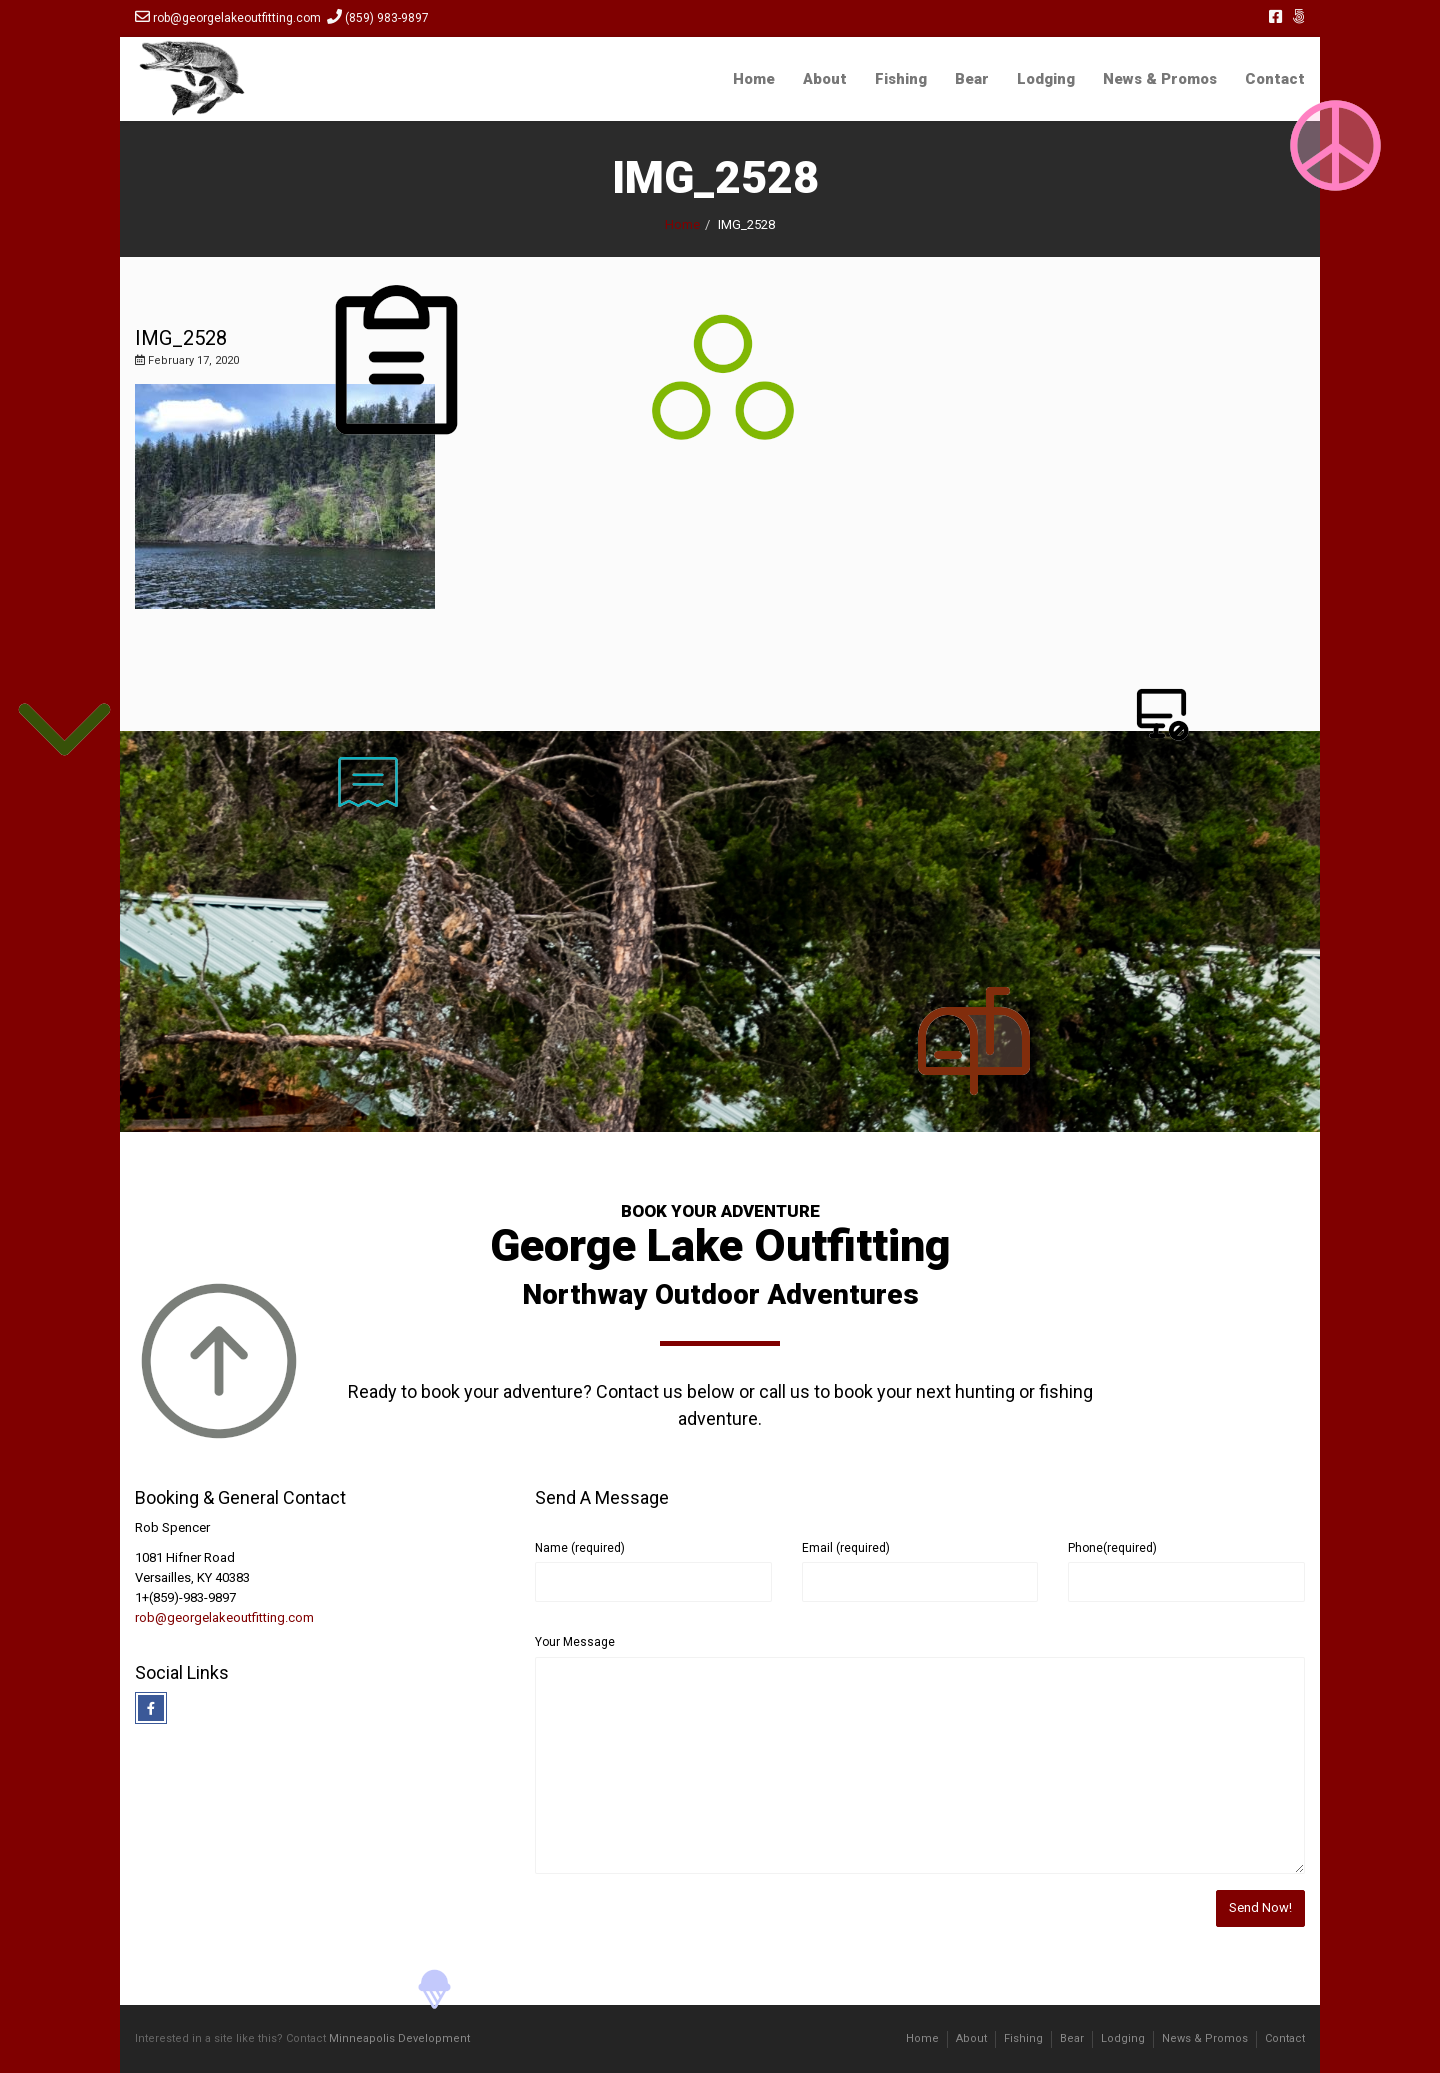  Describe the element at coordinates (396, 362) in the screenshot. I see `view clipboard contents` at that location.